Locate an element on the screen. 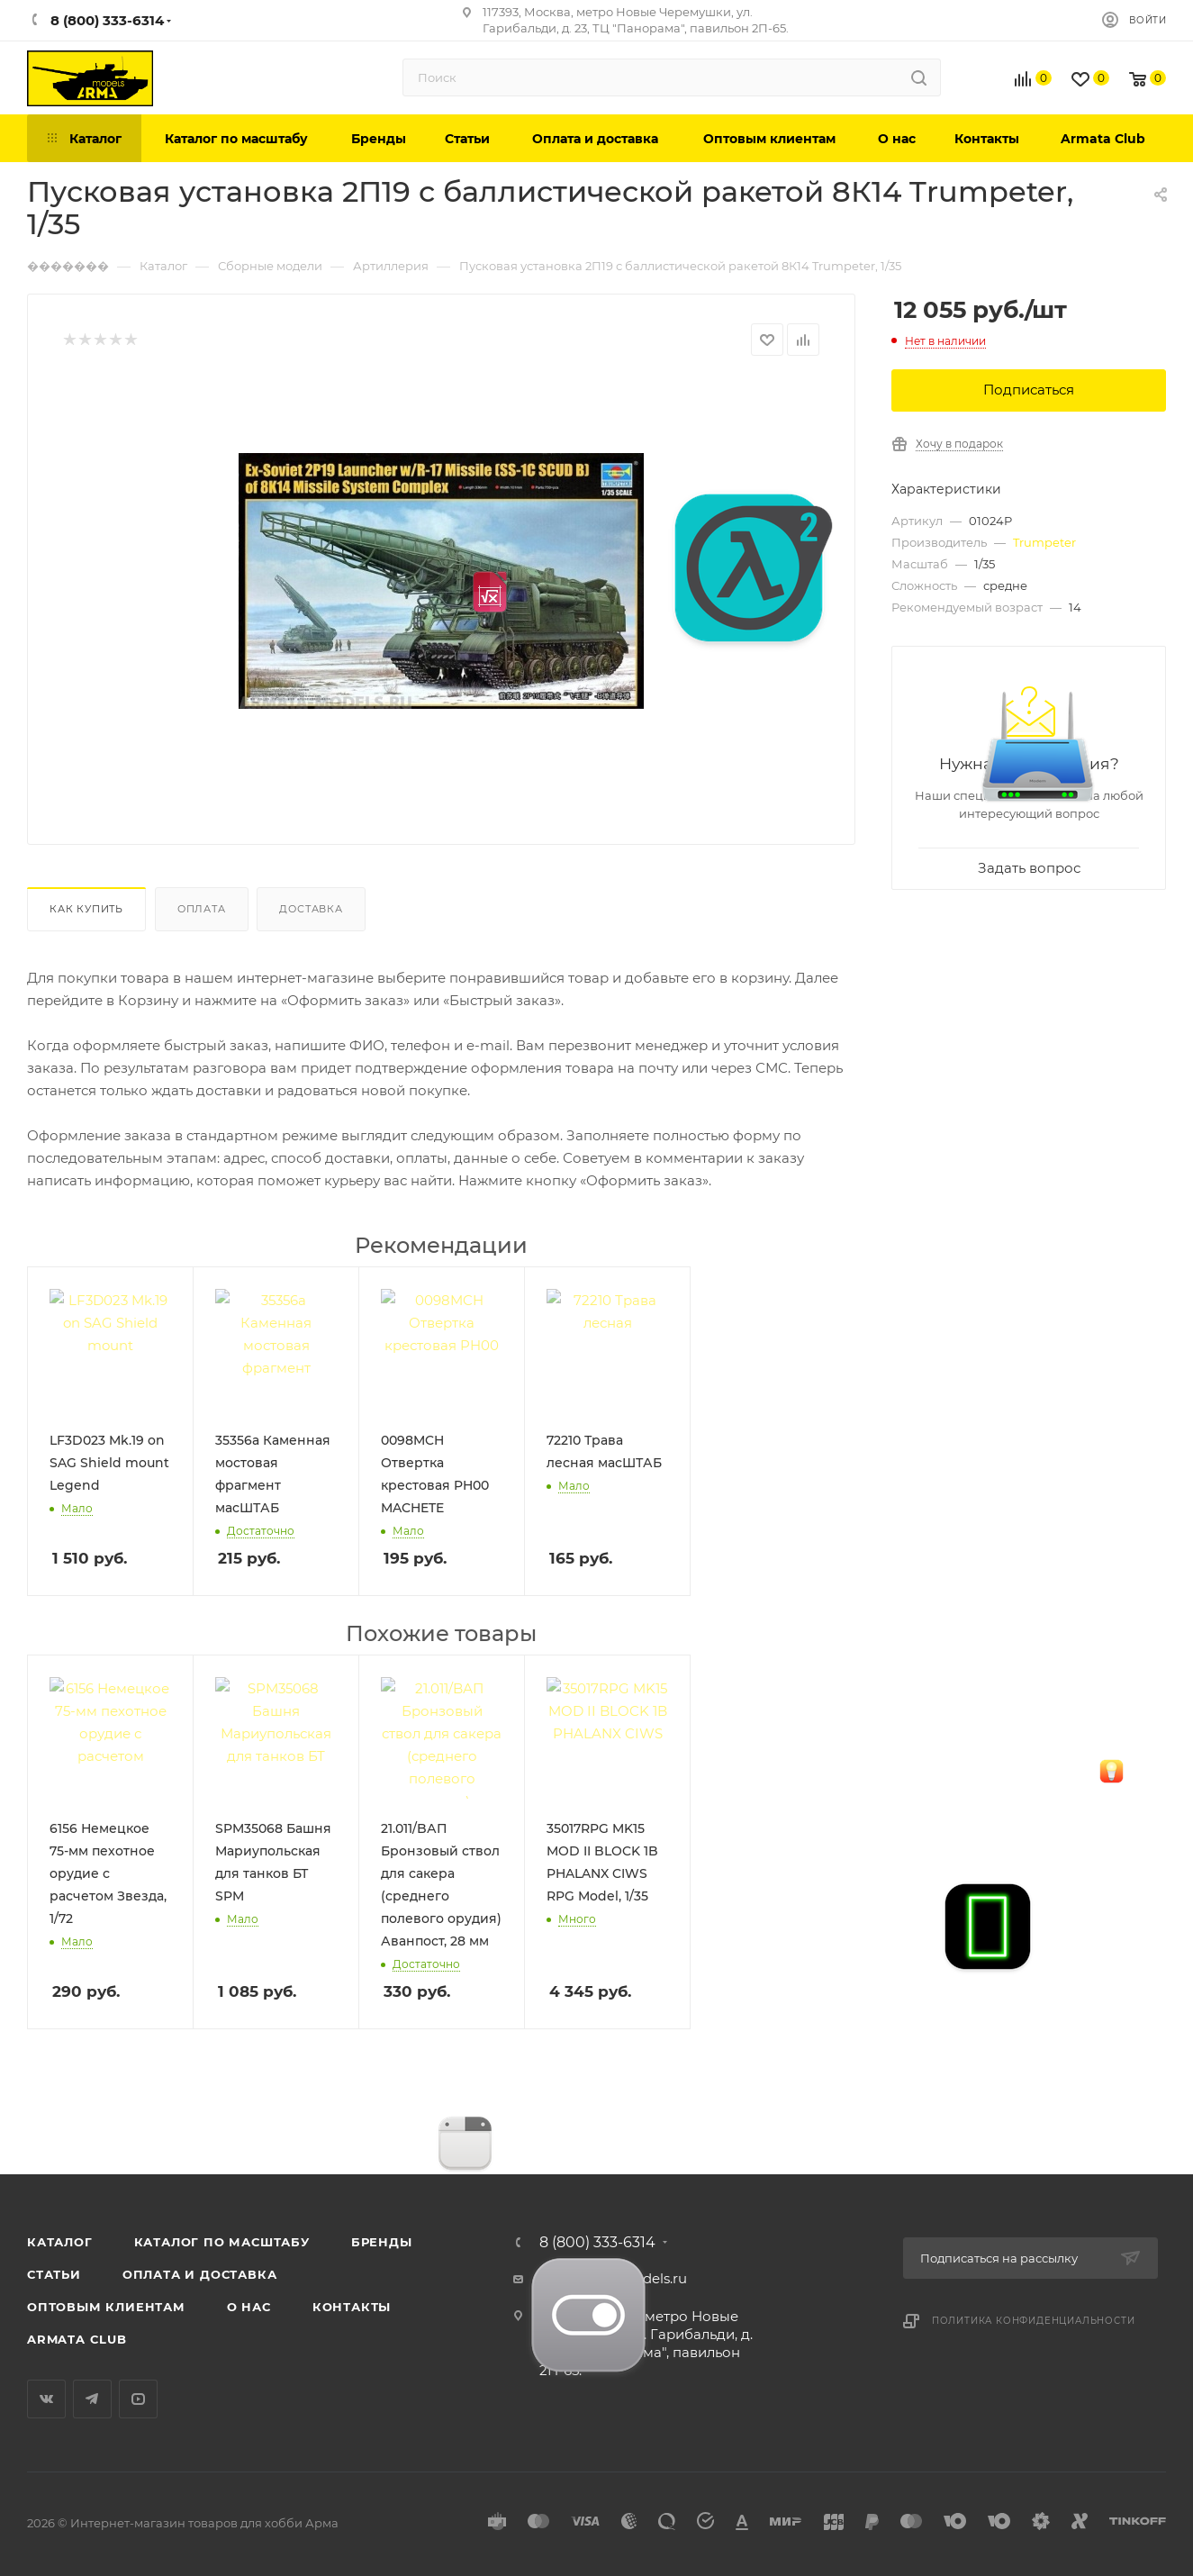  launch Half-Life 2: Lost Coast is located at coordinates (748, 567).